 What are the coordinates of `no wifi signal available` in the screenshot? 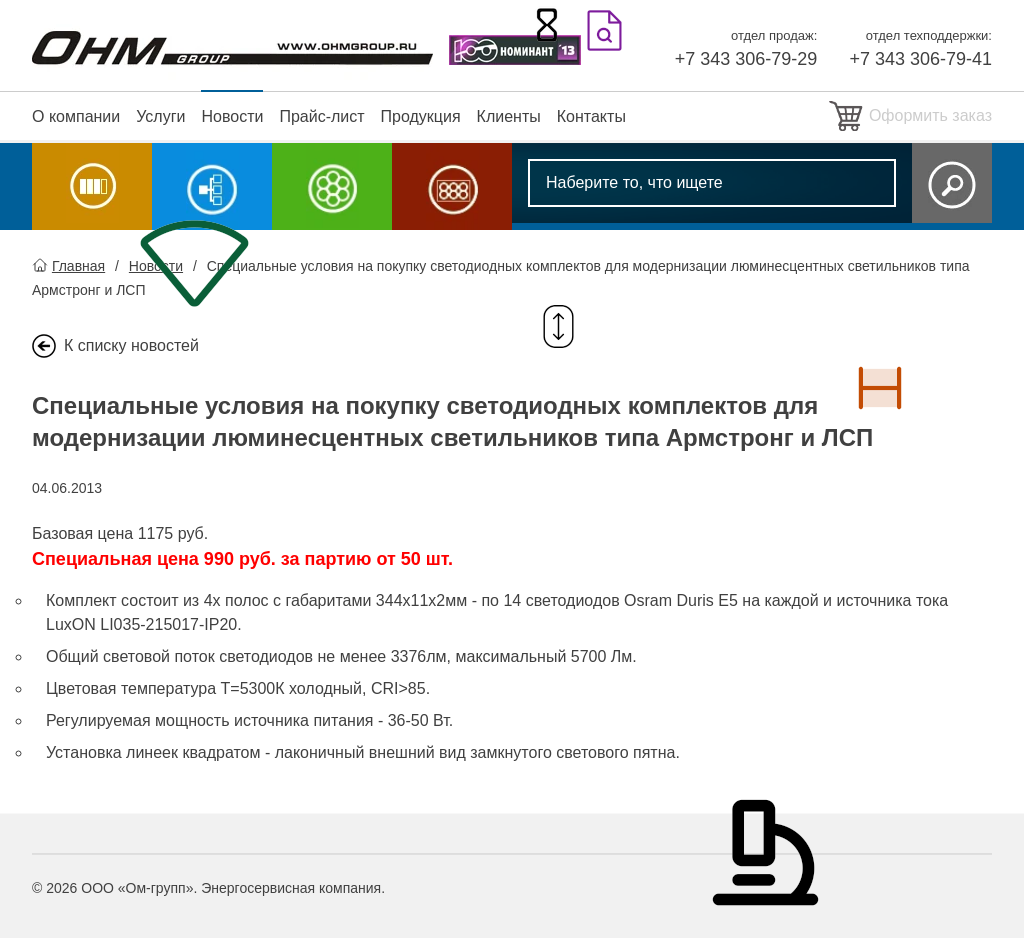 It's located at (194, 263).